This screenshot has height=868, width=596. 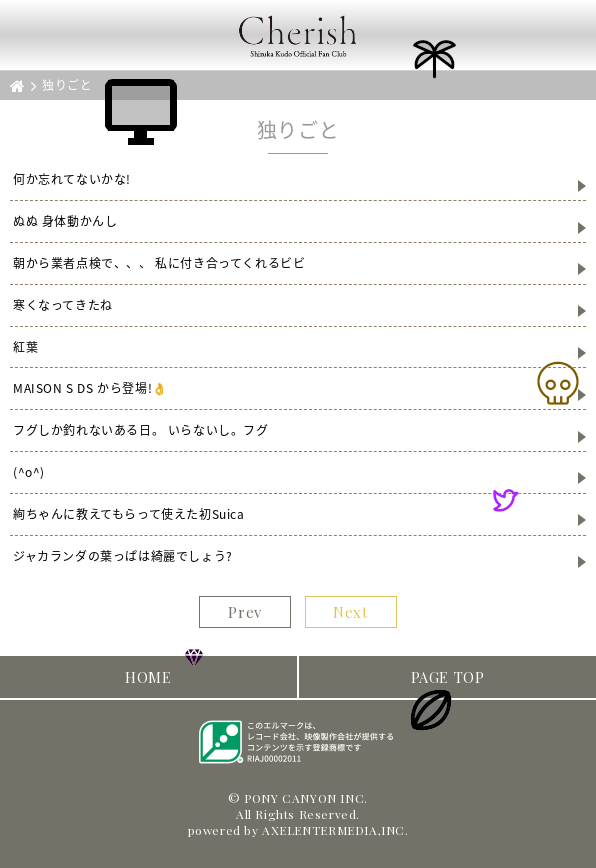 I want to click on indicates tropical or beach-related content, so click(x=434, y=58).